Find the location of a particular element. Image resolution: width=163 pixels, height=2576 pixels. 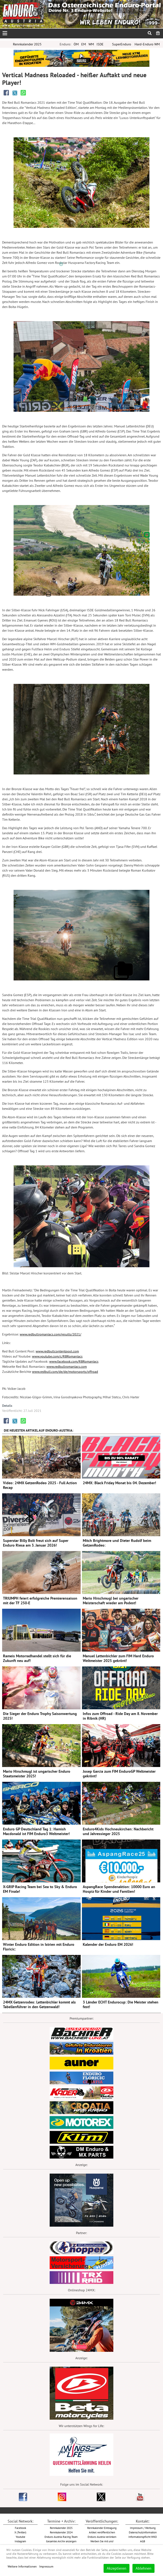

access first aid or medical information is located at coordinates (77, 1249).